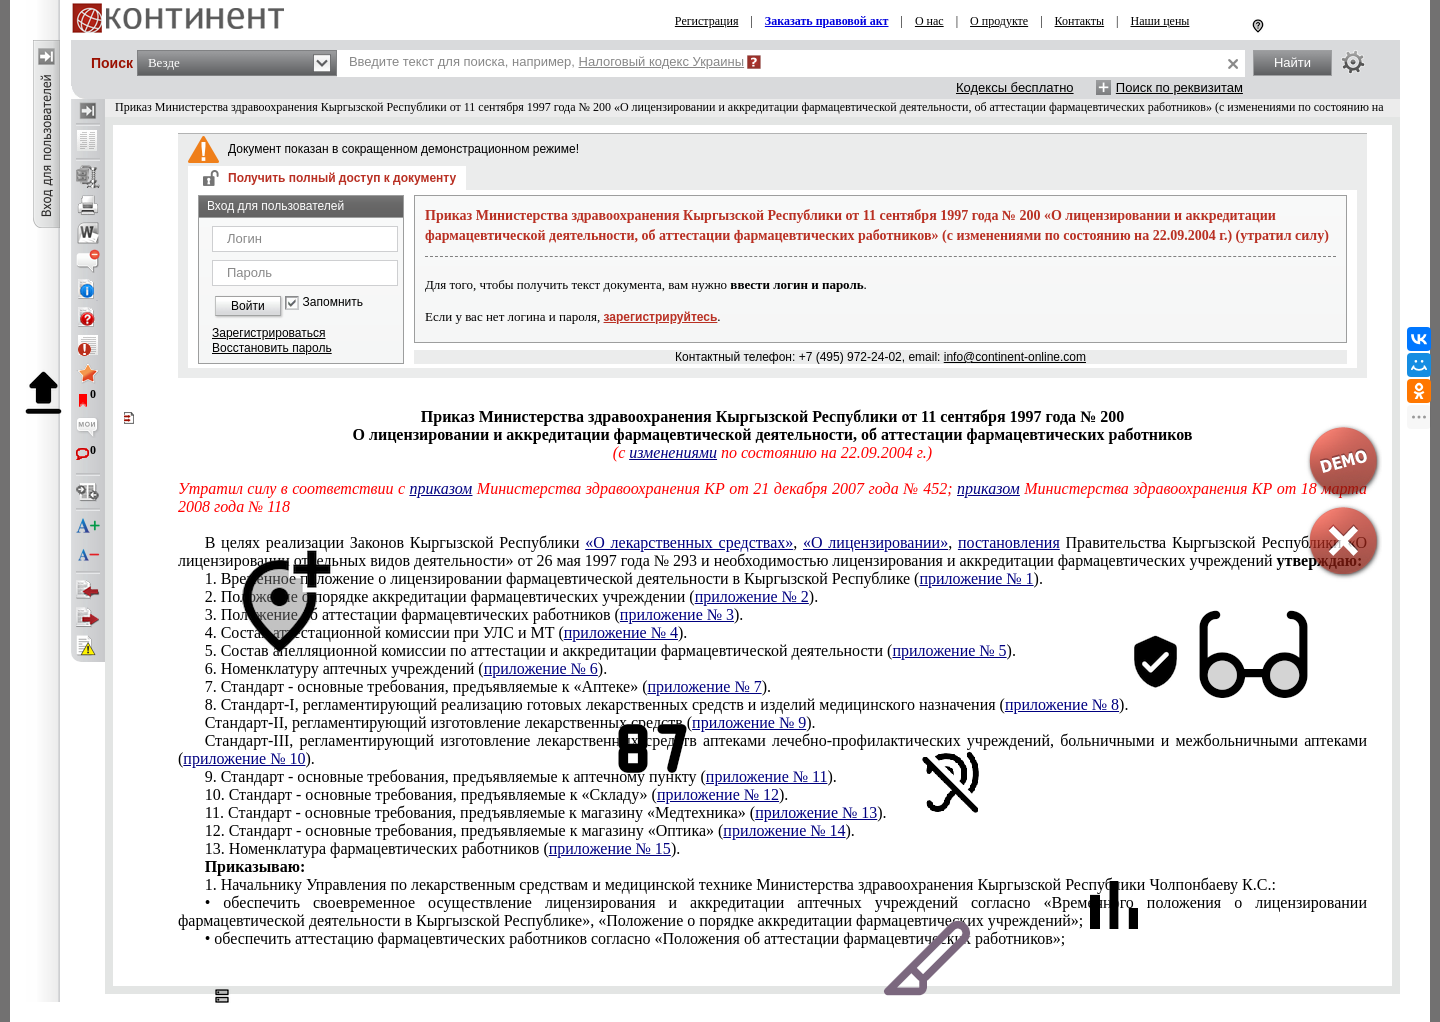 The image size is (1440, 1022). What do you see at coordinates (952, 782) in the screenshot?
I see `indicates hearing assistance is disabled` at bounding box center [952, 782].